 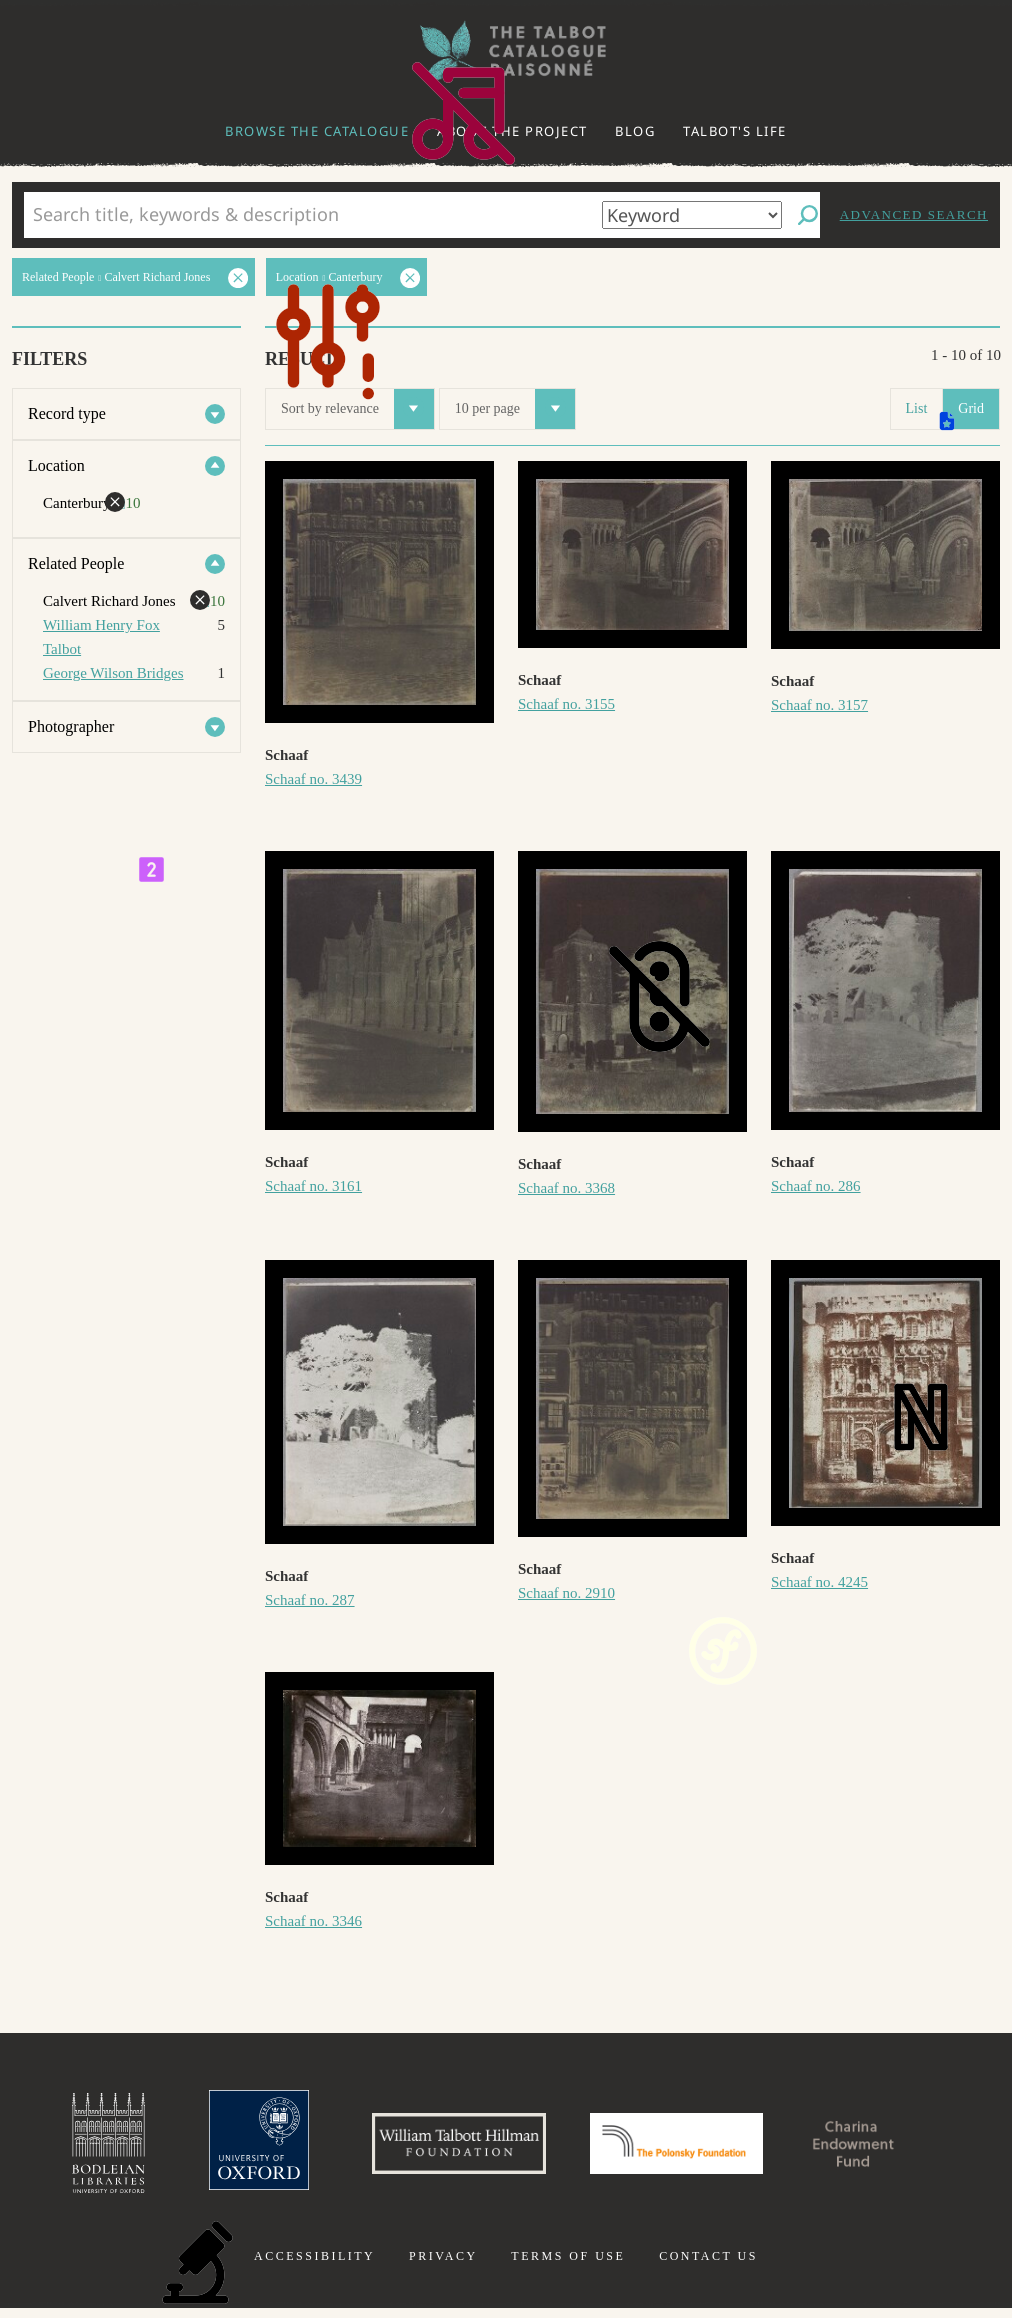 I want to click on open Netflix app, so click(x=921, y=1417).